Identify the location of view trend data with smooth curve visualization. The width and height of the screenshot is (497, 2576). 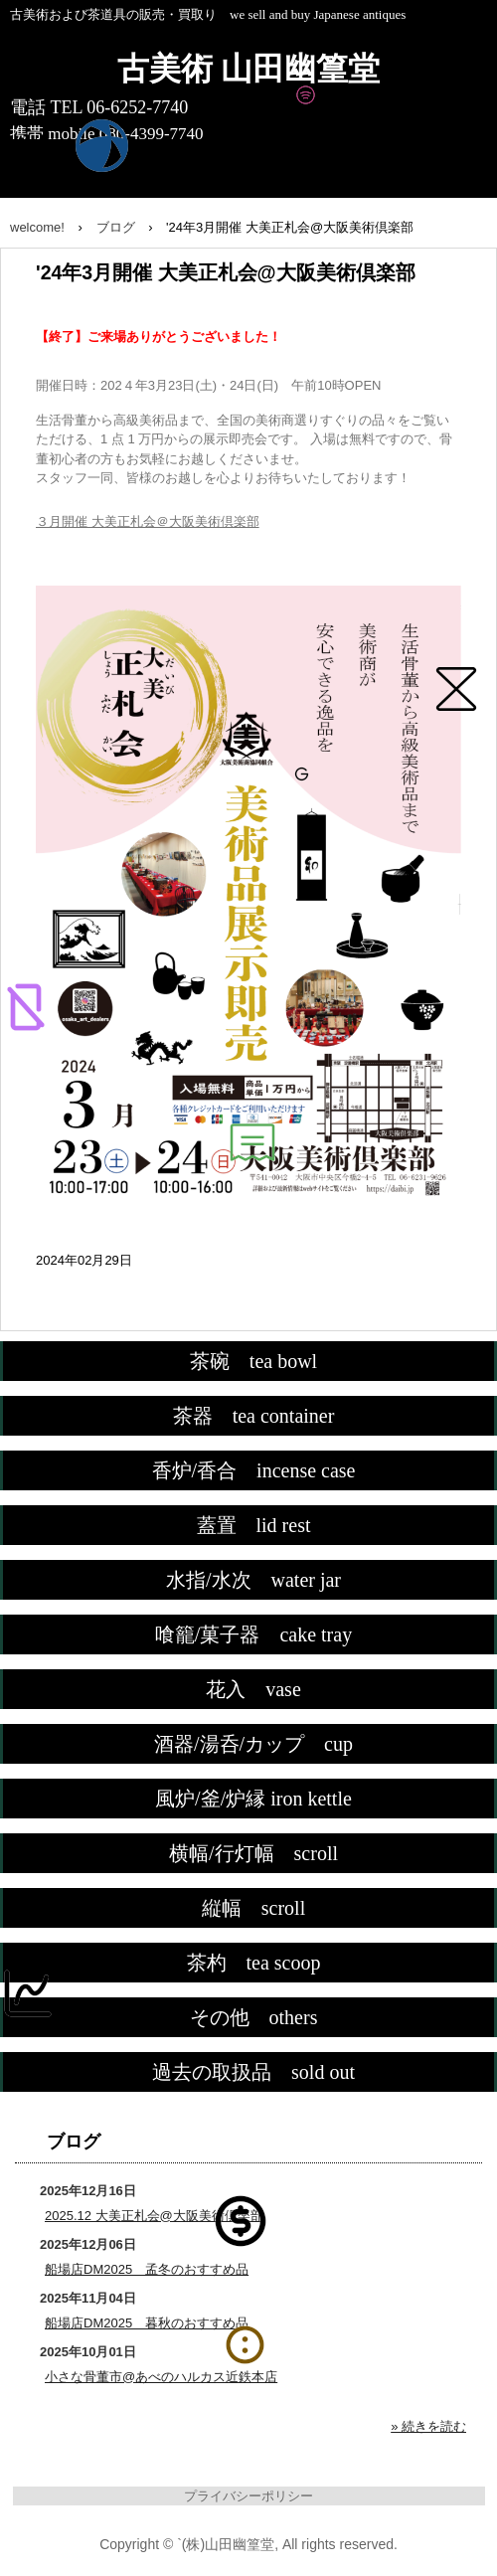
(28, 1993).